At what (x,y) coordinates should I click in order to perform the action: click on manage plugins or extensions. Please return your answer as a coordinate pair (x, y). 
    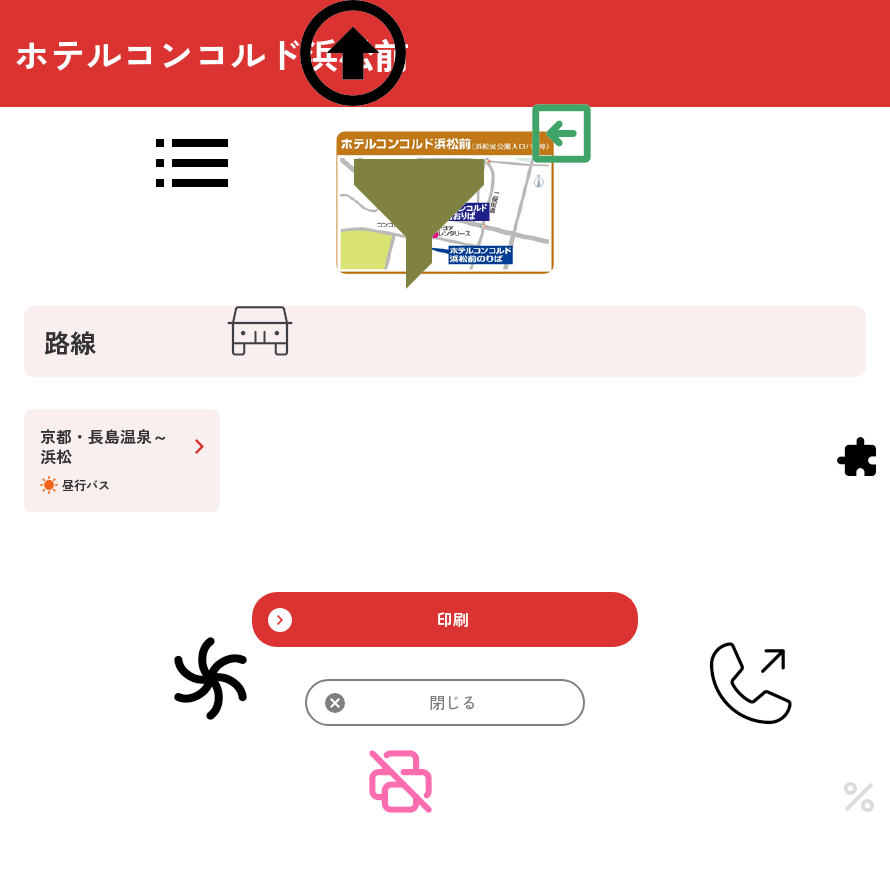
    Looking at the image, I should click on (856, 456).